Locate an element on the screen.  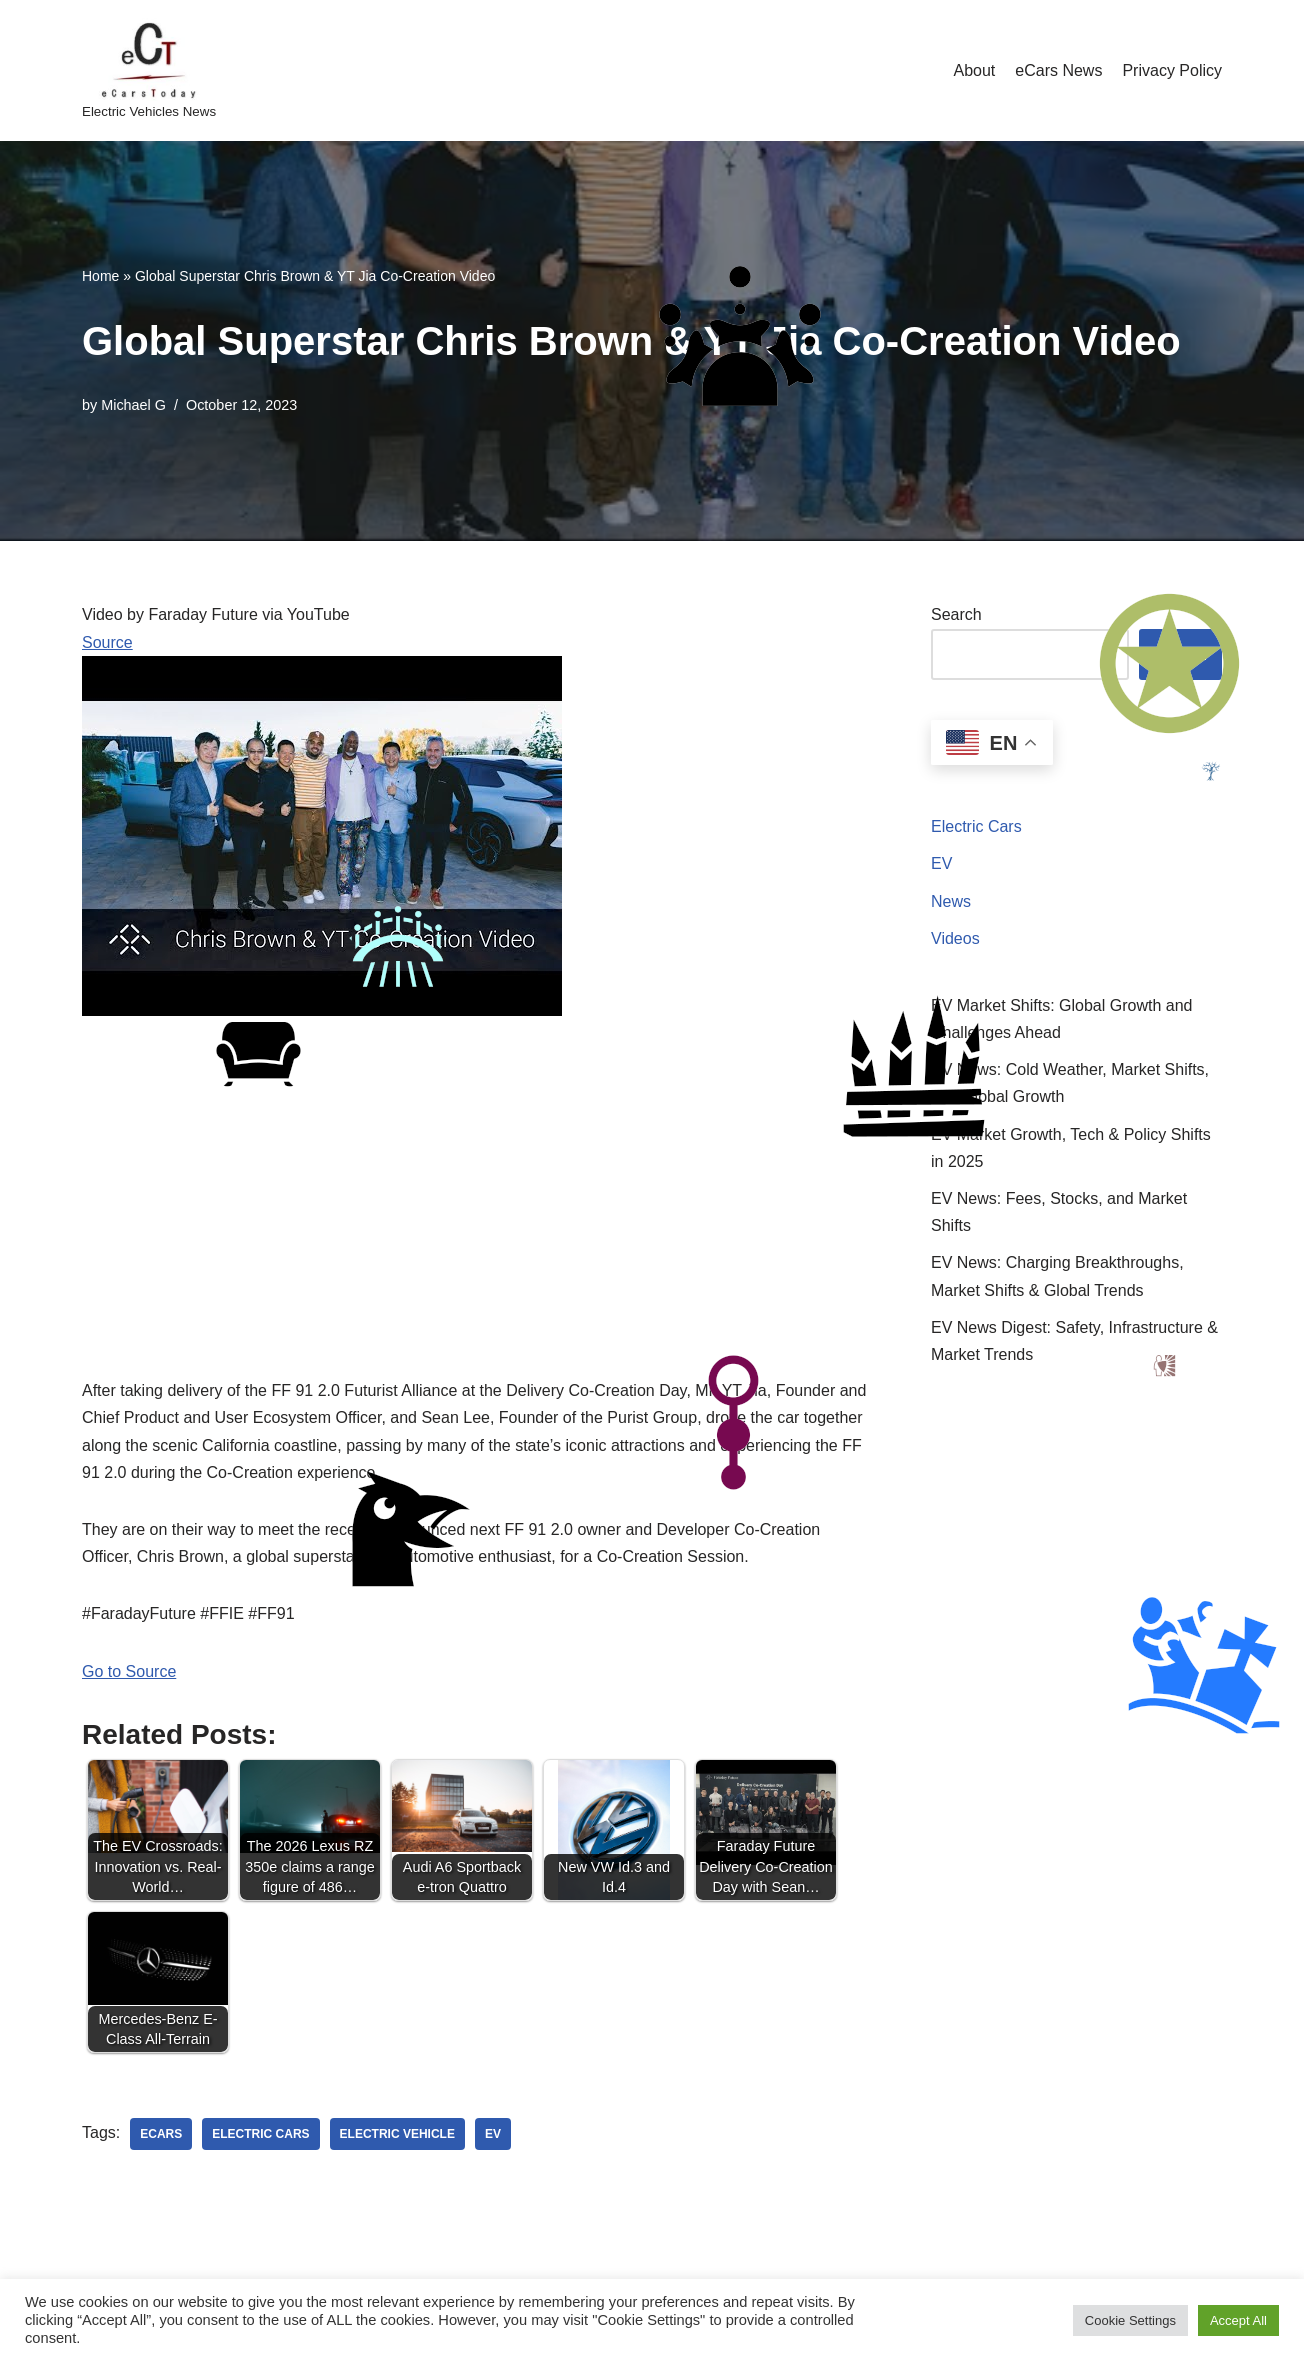
activate protective shield or barrier is located at coordinates (1164, 1365).